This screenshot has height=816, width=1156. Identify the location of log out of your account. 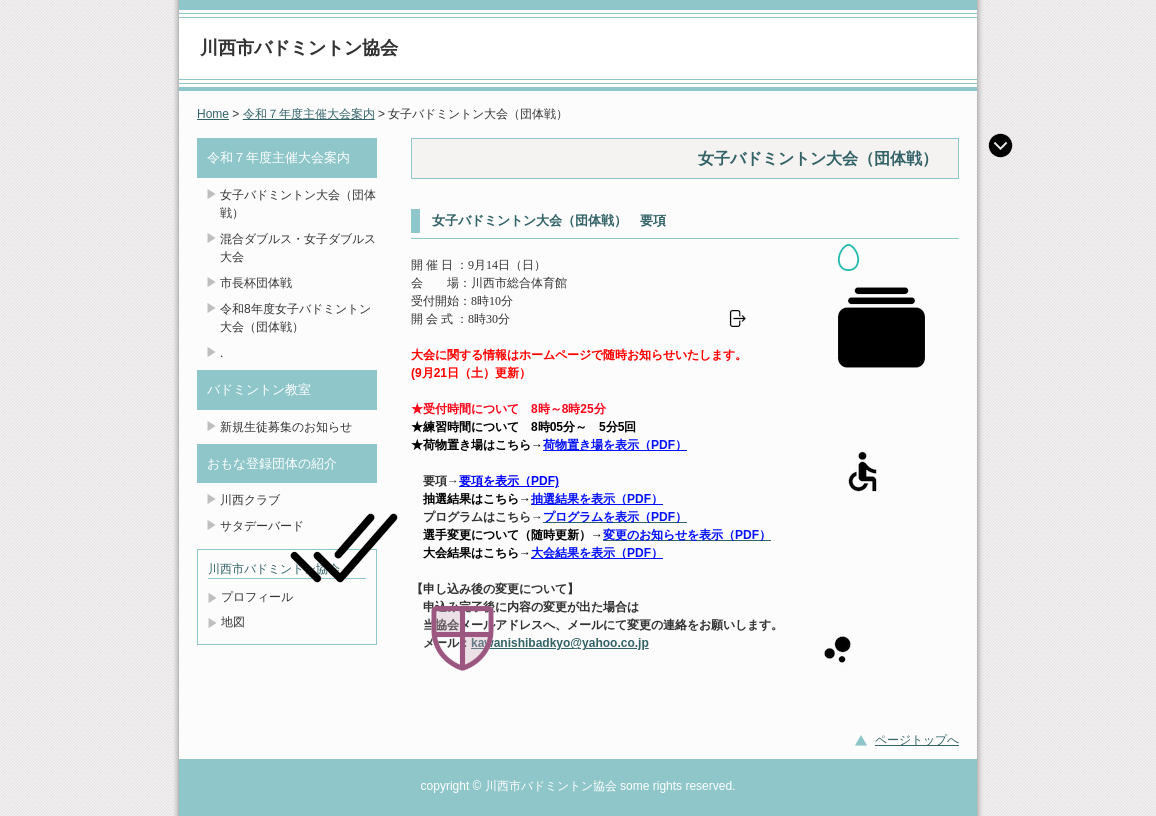
(736, 318).